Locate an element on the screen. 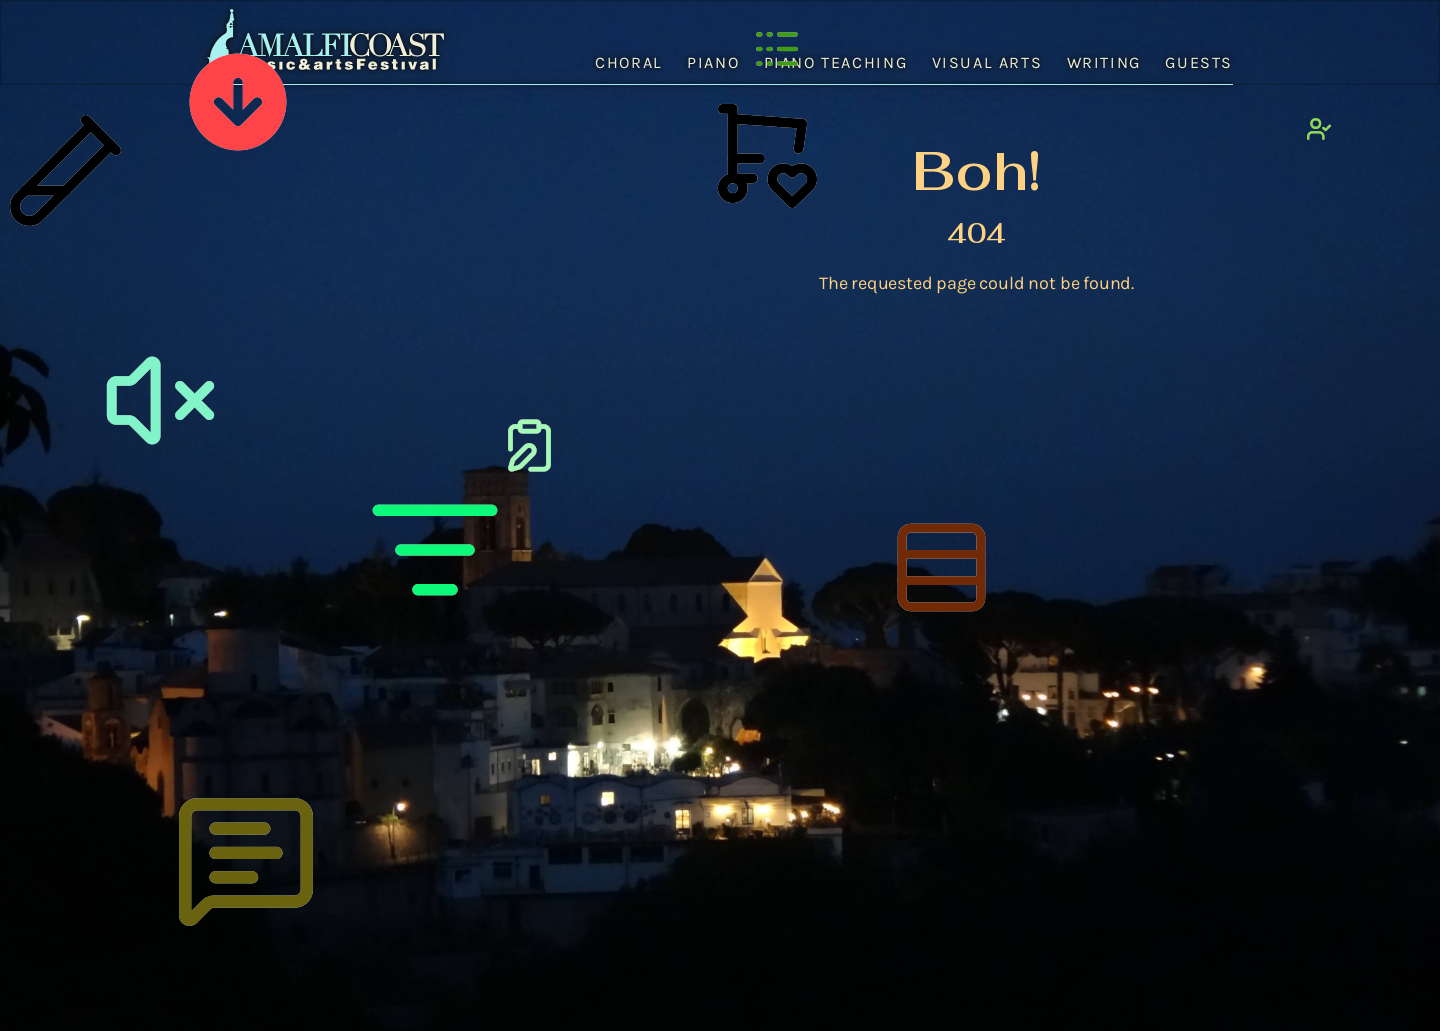 This screenshot has width=1440, height=1031. download file or content is located at coordinates (238, 102).